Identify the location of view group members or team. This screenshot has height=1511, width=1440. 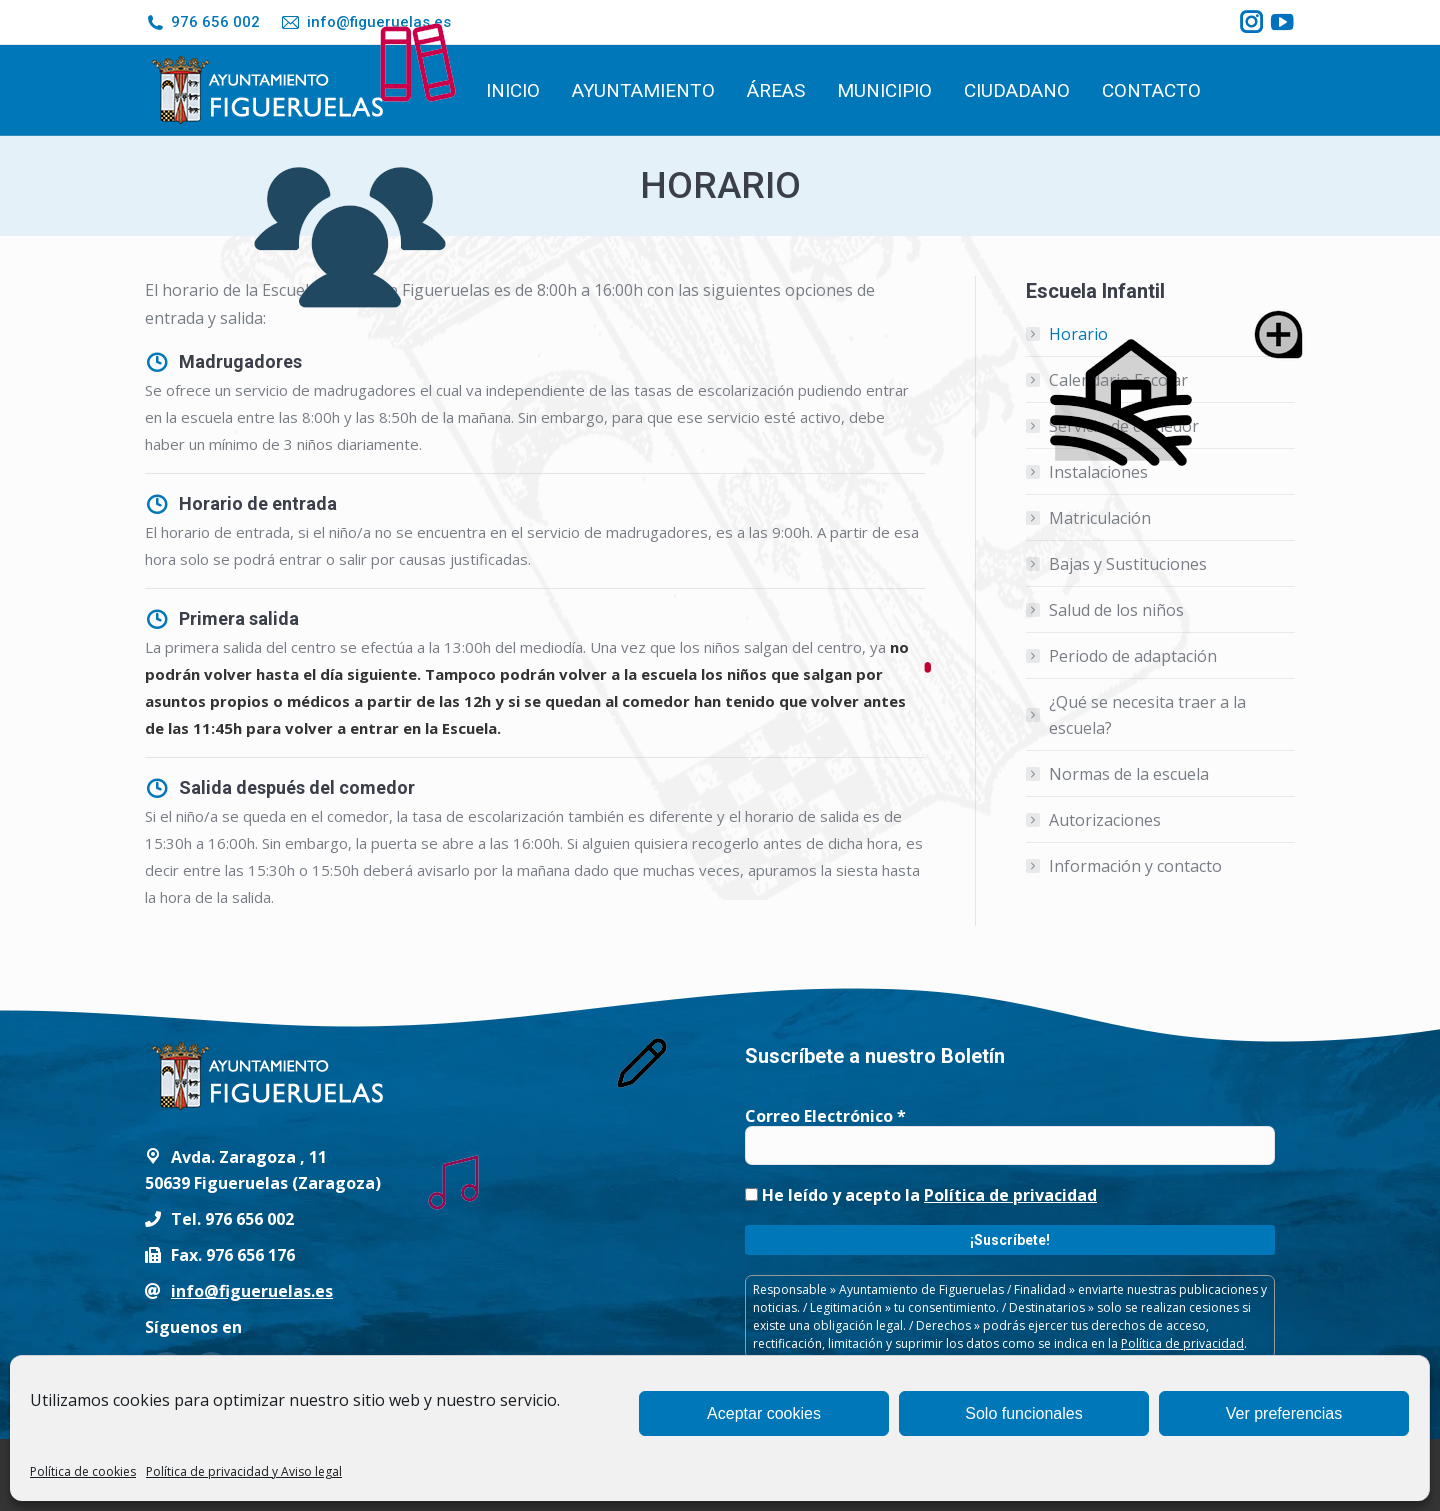
(350, 231).